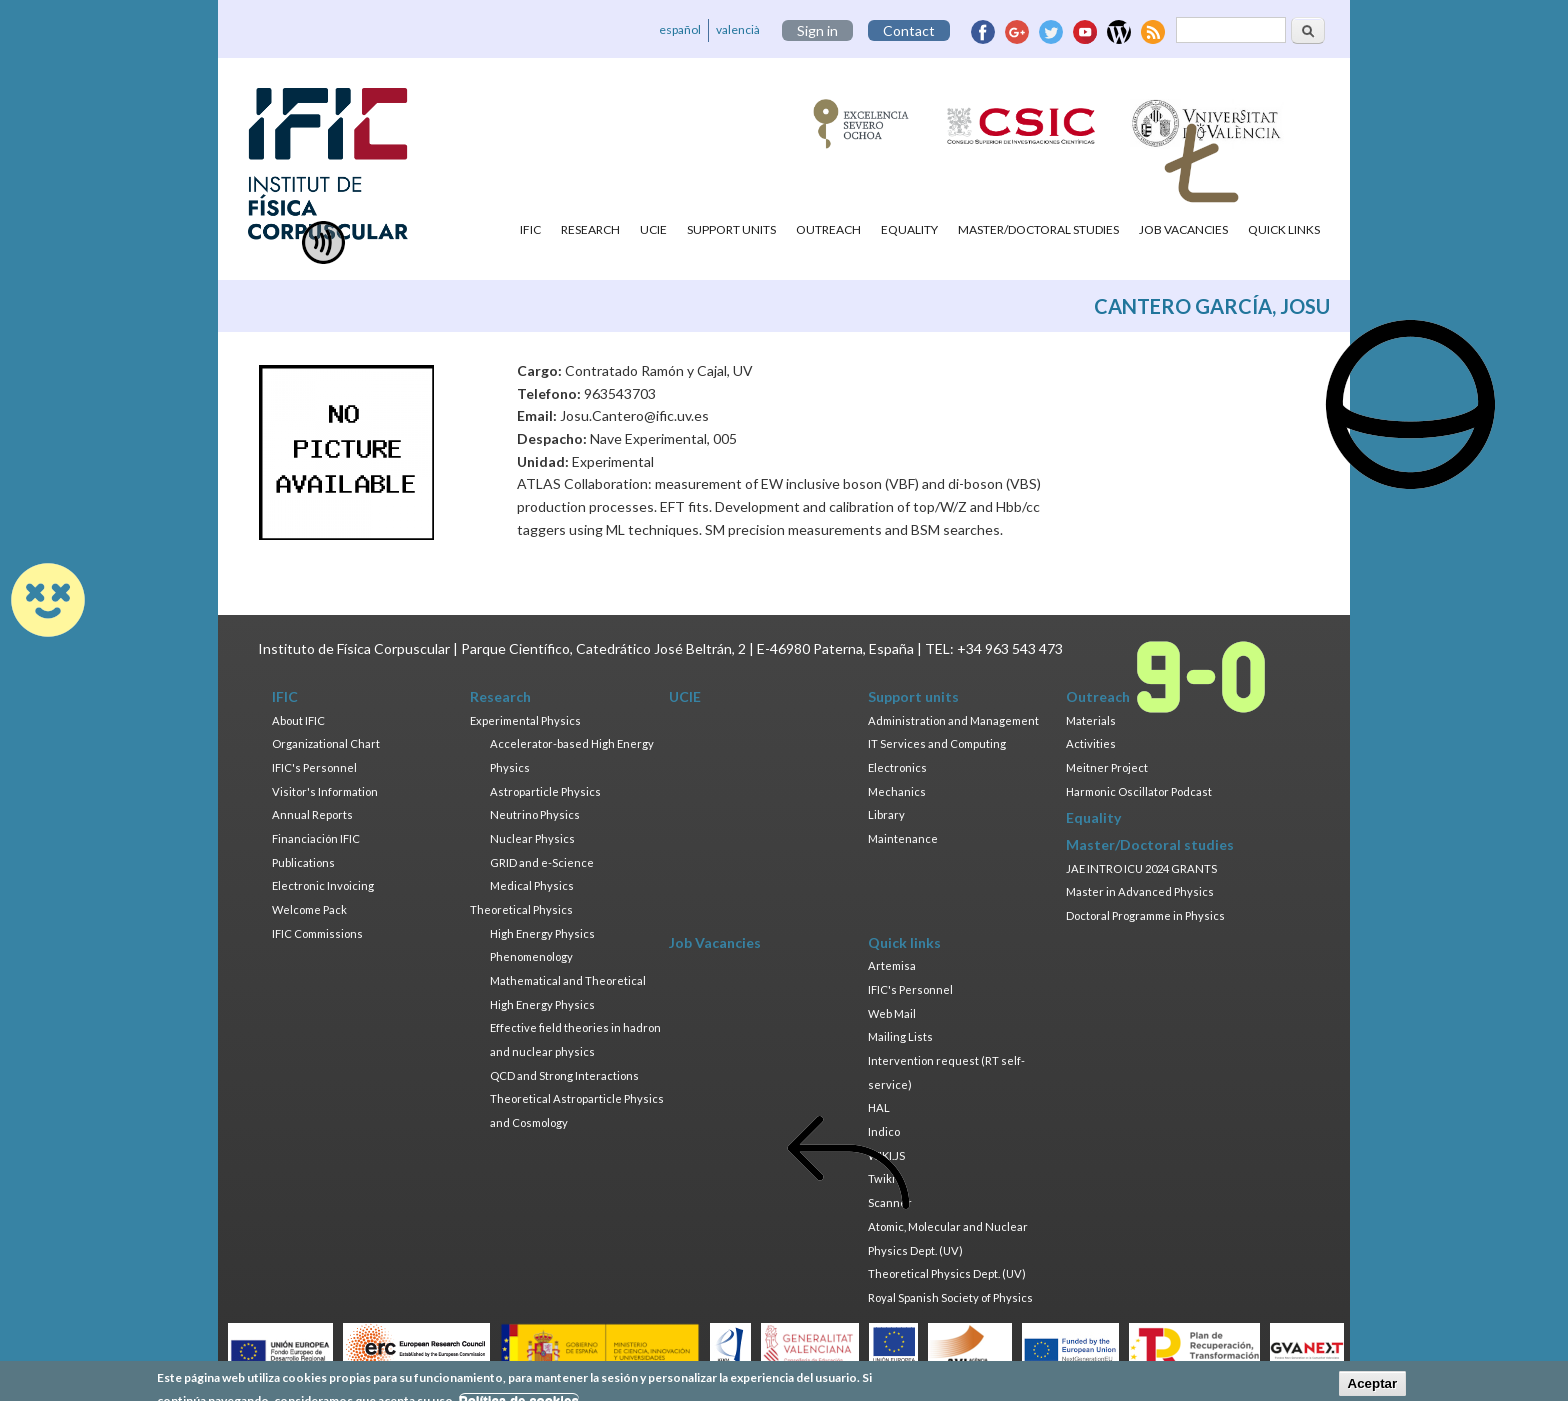  What do you see at coordinates (848, 1162) in the screenshot?
I see `reply to a message` at bounding box center [848, 1162].